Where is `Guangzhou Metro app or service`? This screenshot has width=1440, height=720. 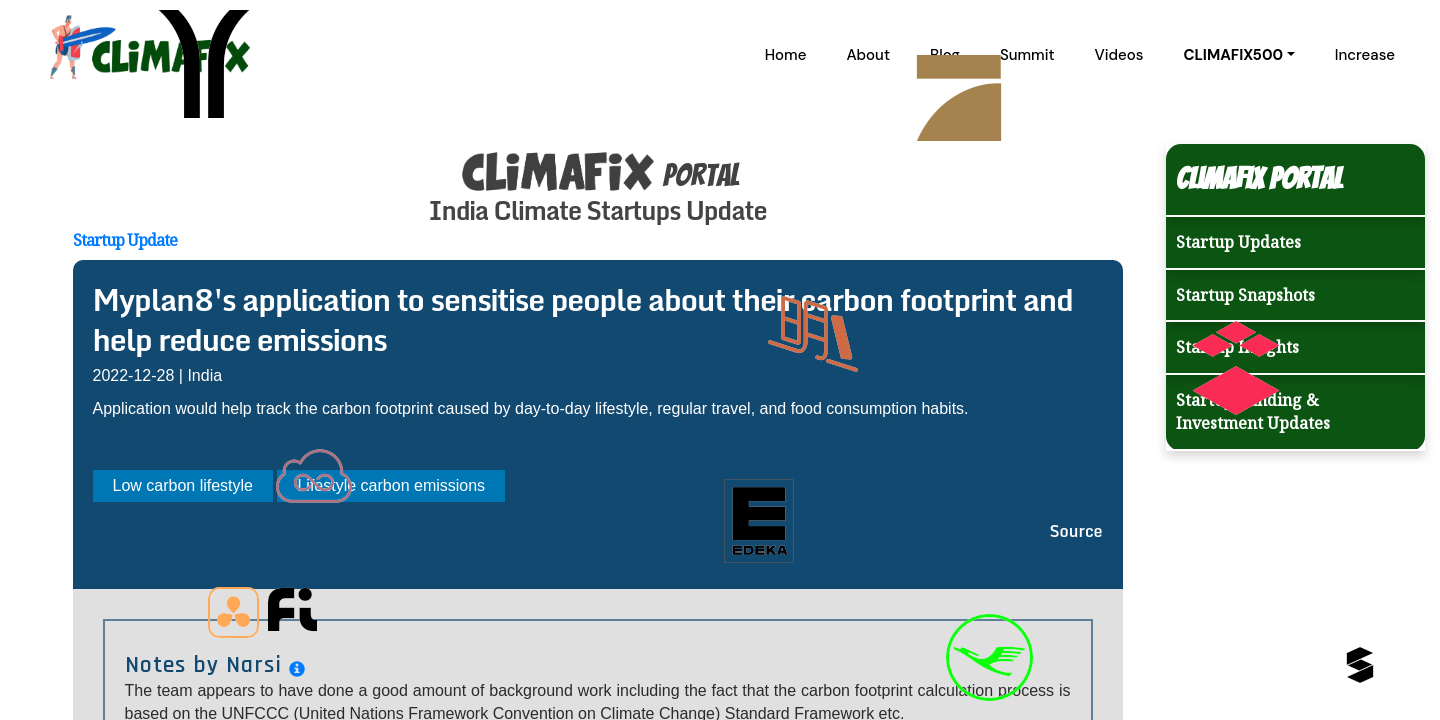 Guangzhou Metro app or service is located at coordinates (204, 64).